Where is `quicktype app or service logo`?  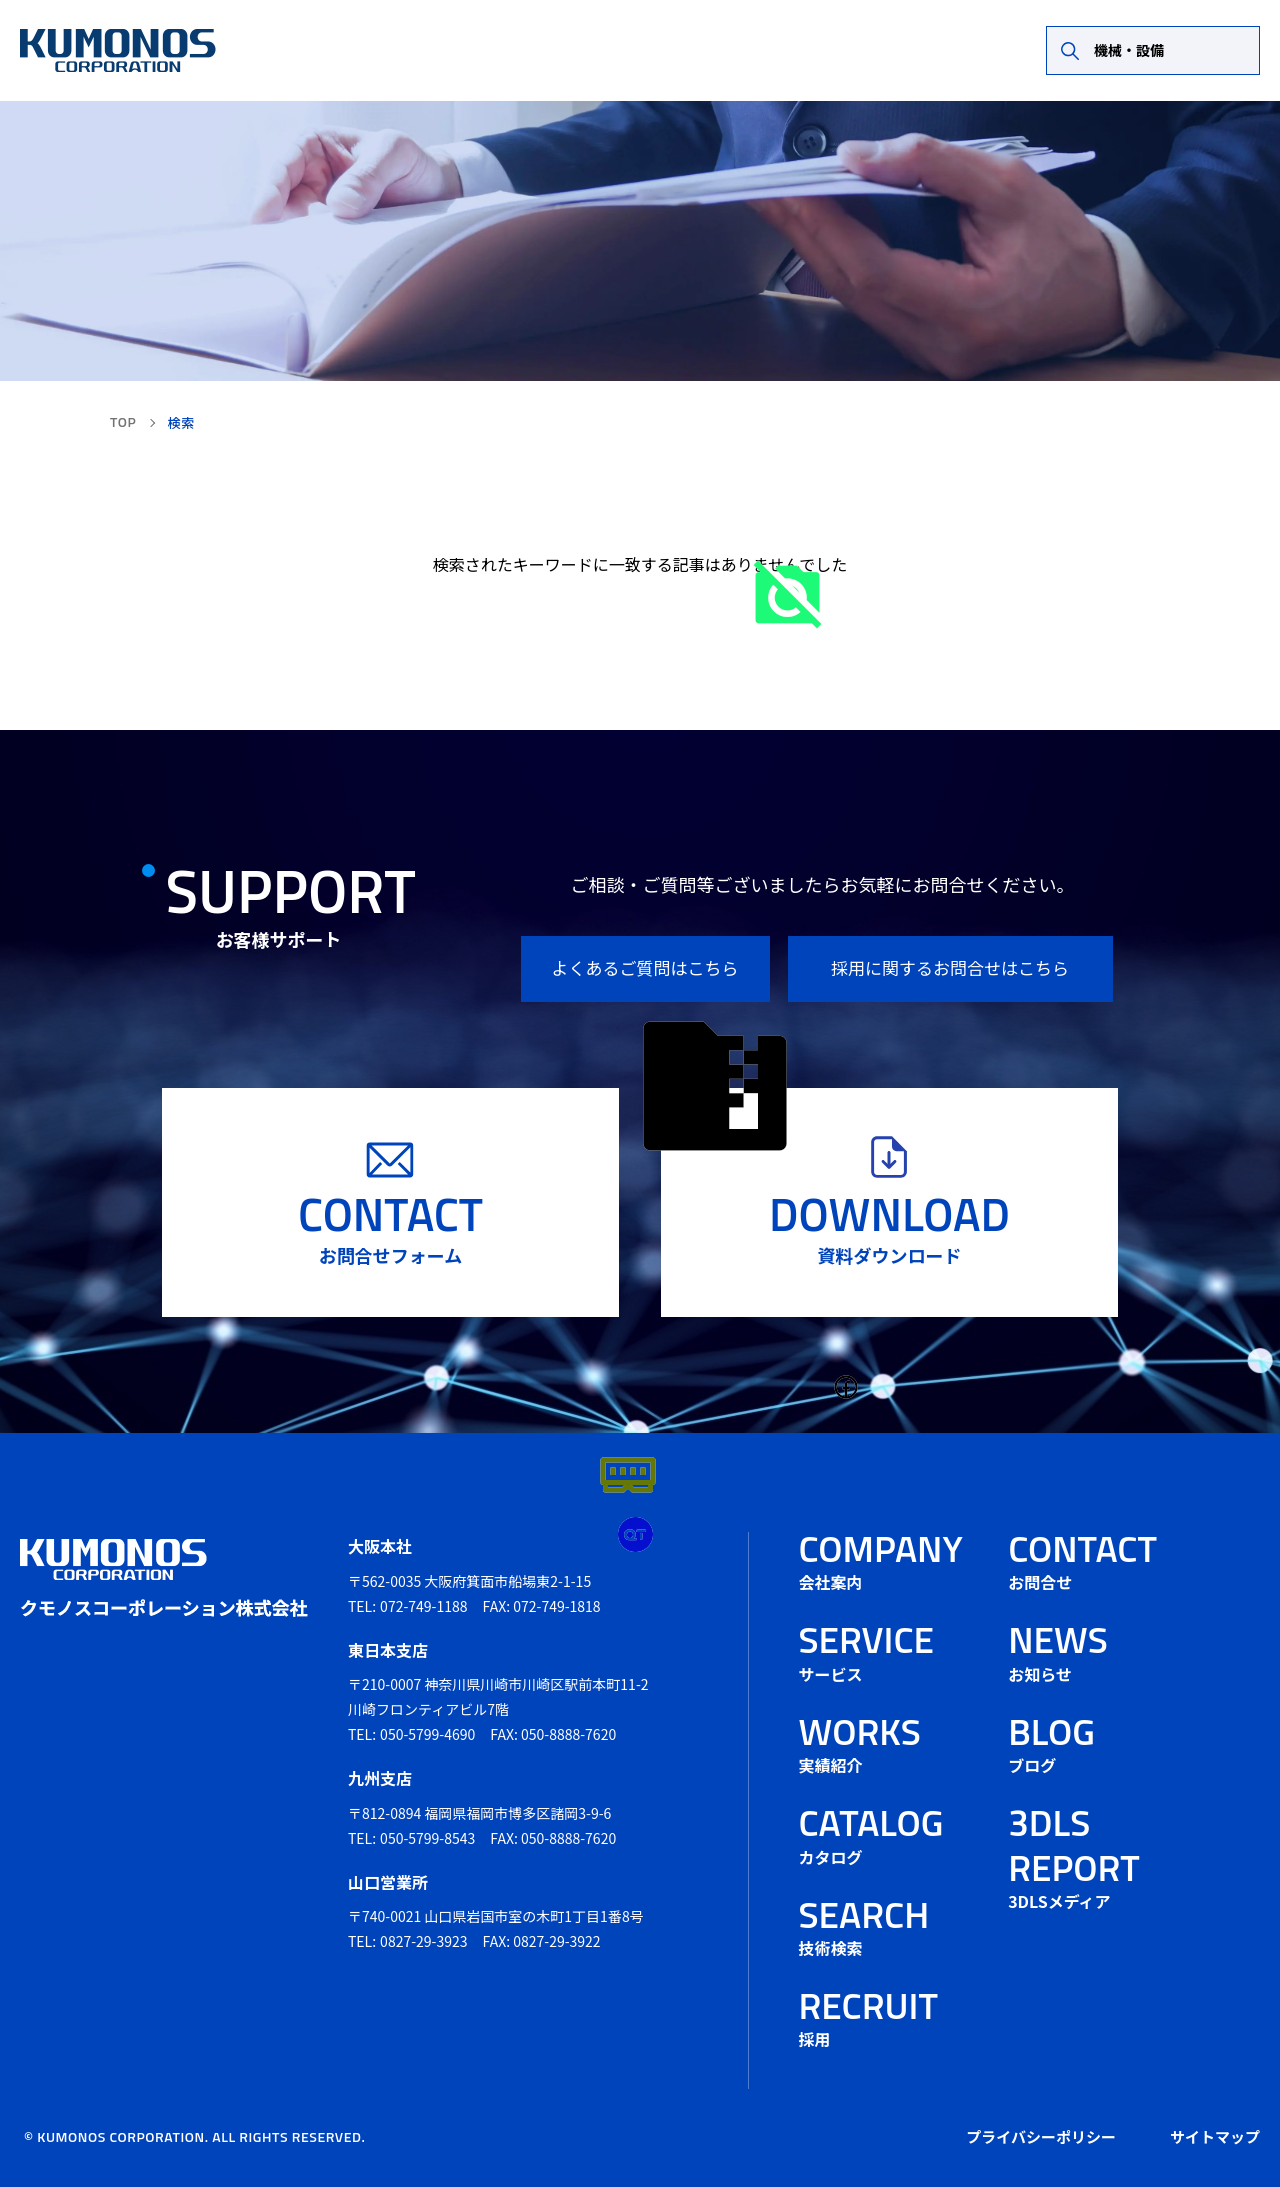
quicktype app or service logo is located at coordinates (635, 1534).